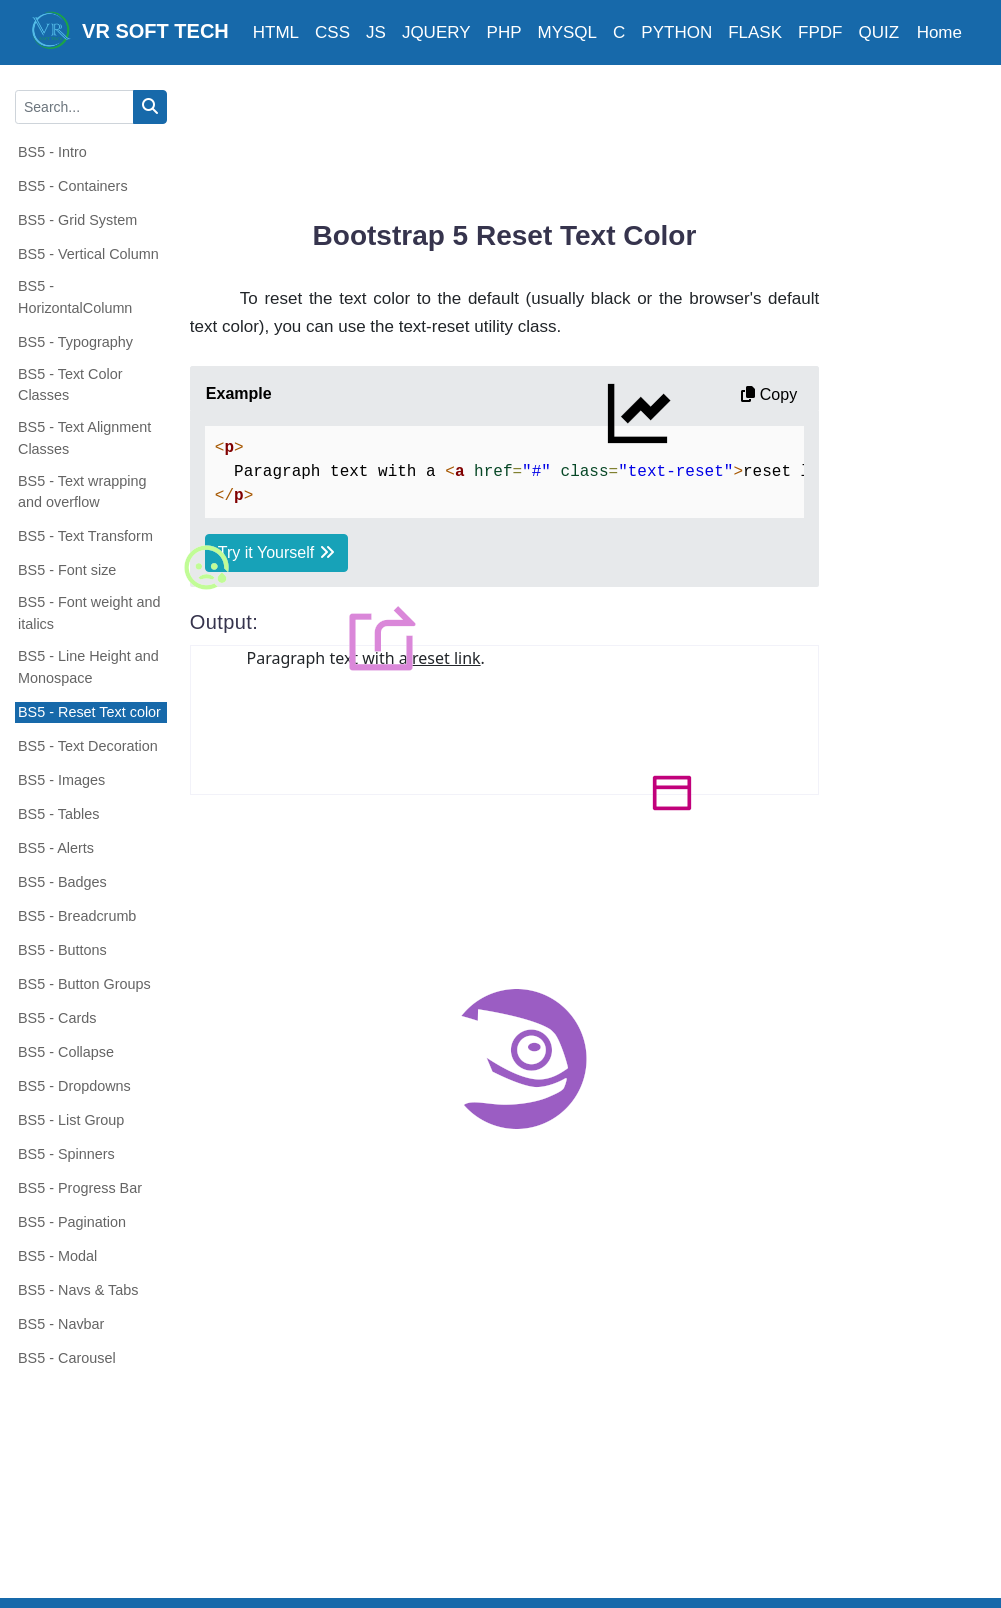 This screenshot has width=1001, height=1608. What do you see at coordinates (206, 567) in the screenshot?
I see `indicate a sad or negative reaction` at bounding box center [206, 567].